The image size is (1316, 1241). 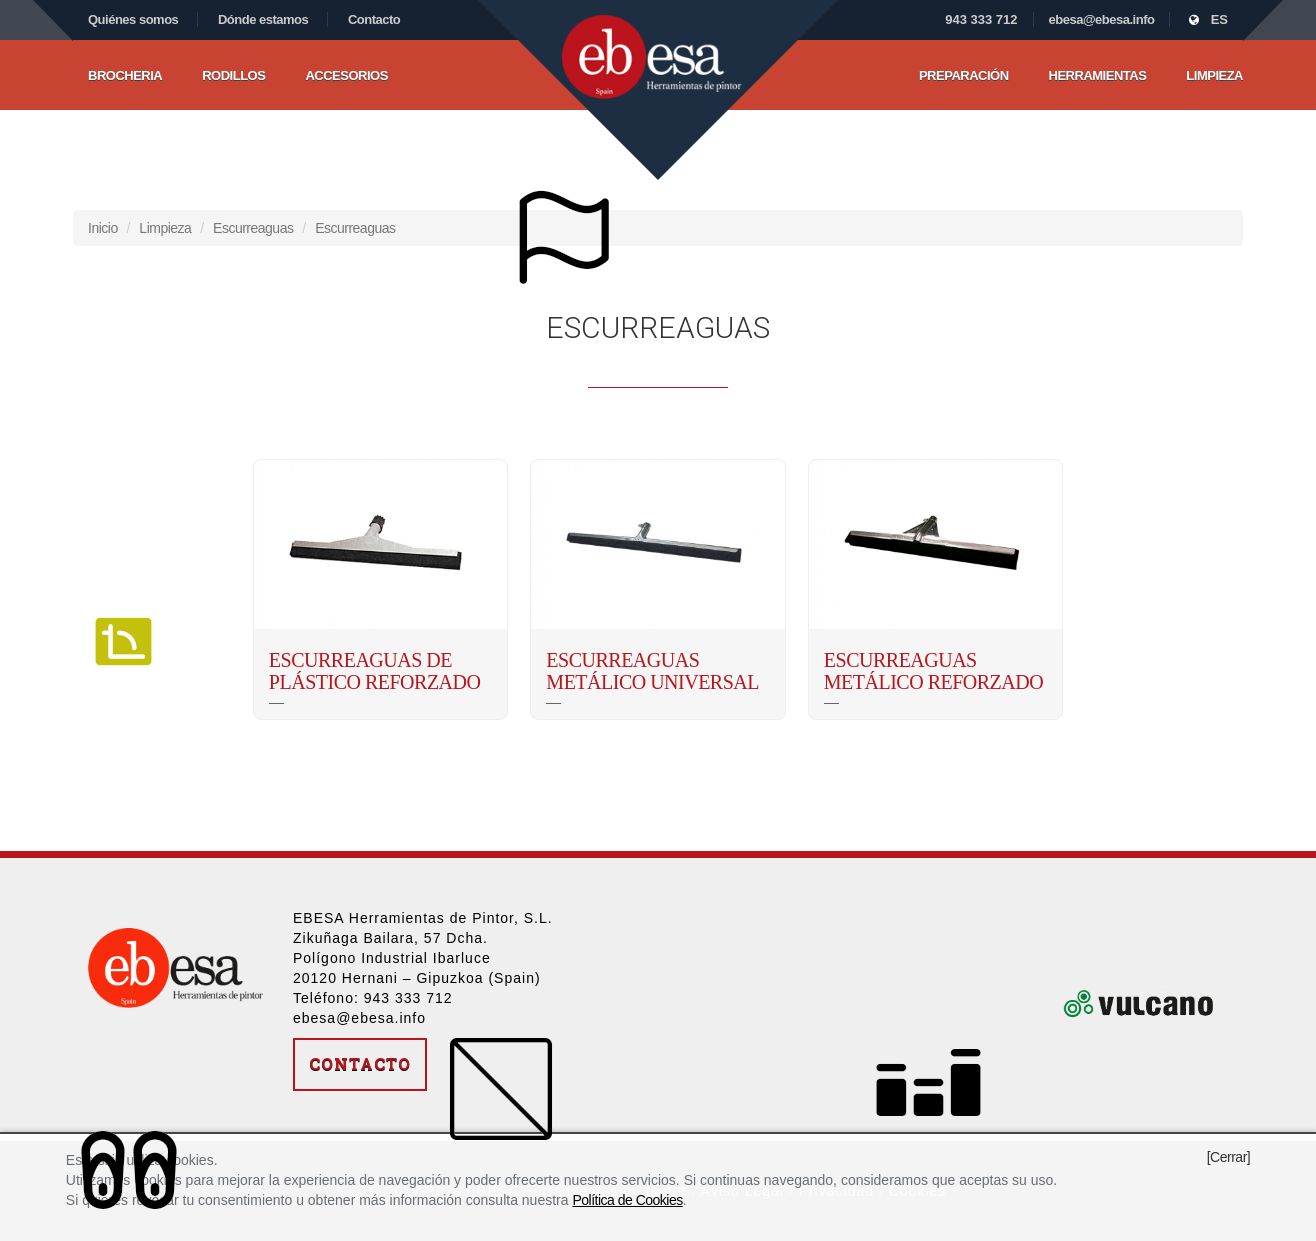 What do you see at coordinates (501, 1089) in the screenshot?
I see `placeholder for missing or unloaded image content` at bounding box center [501, 1089].